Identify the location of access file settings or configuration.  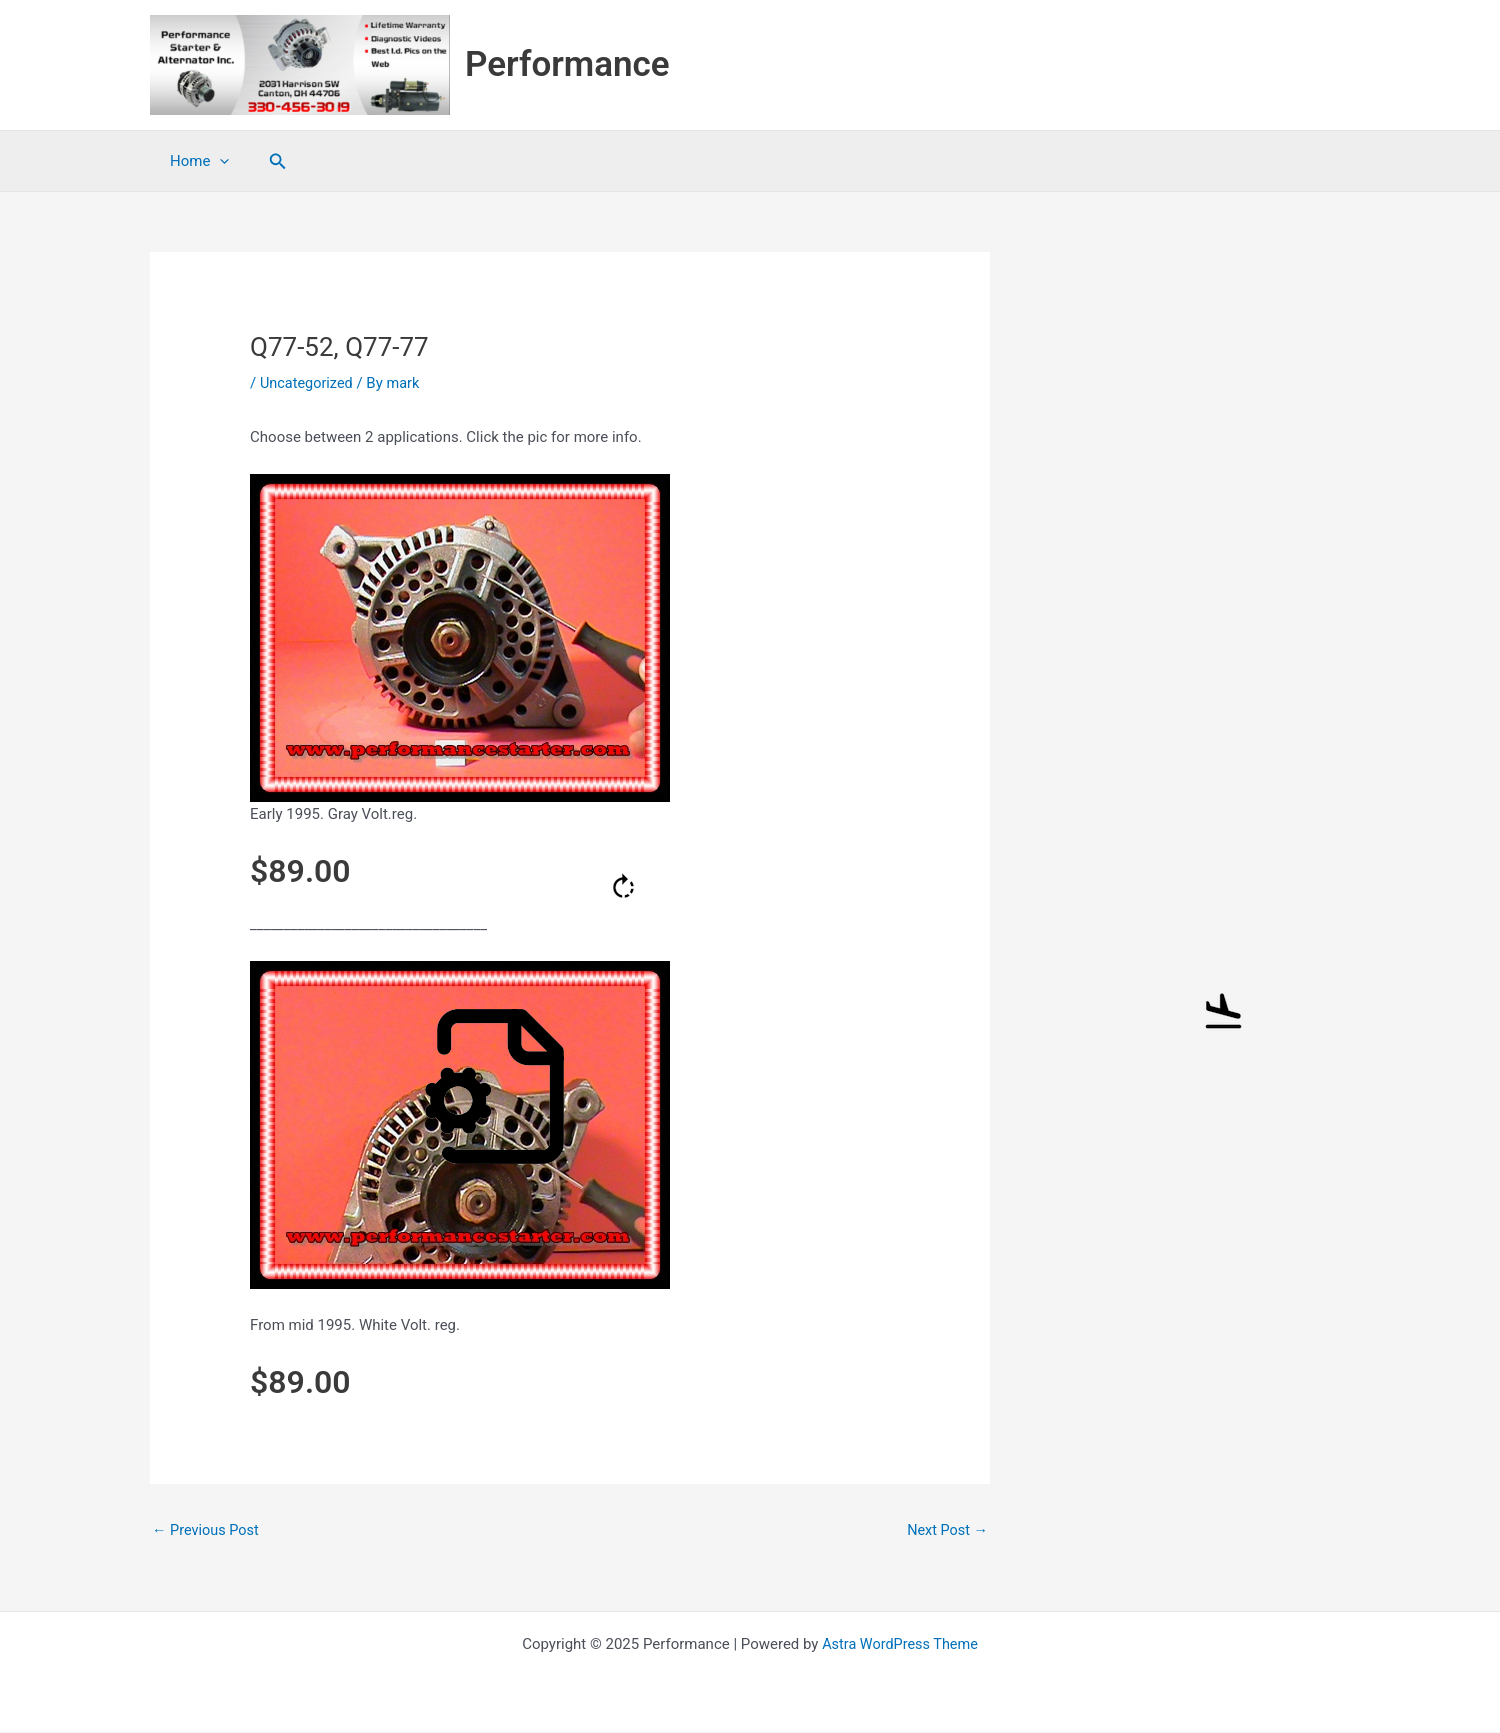
(500, 1086).